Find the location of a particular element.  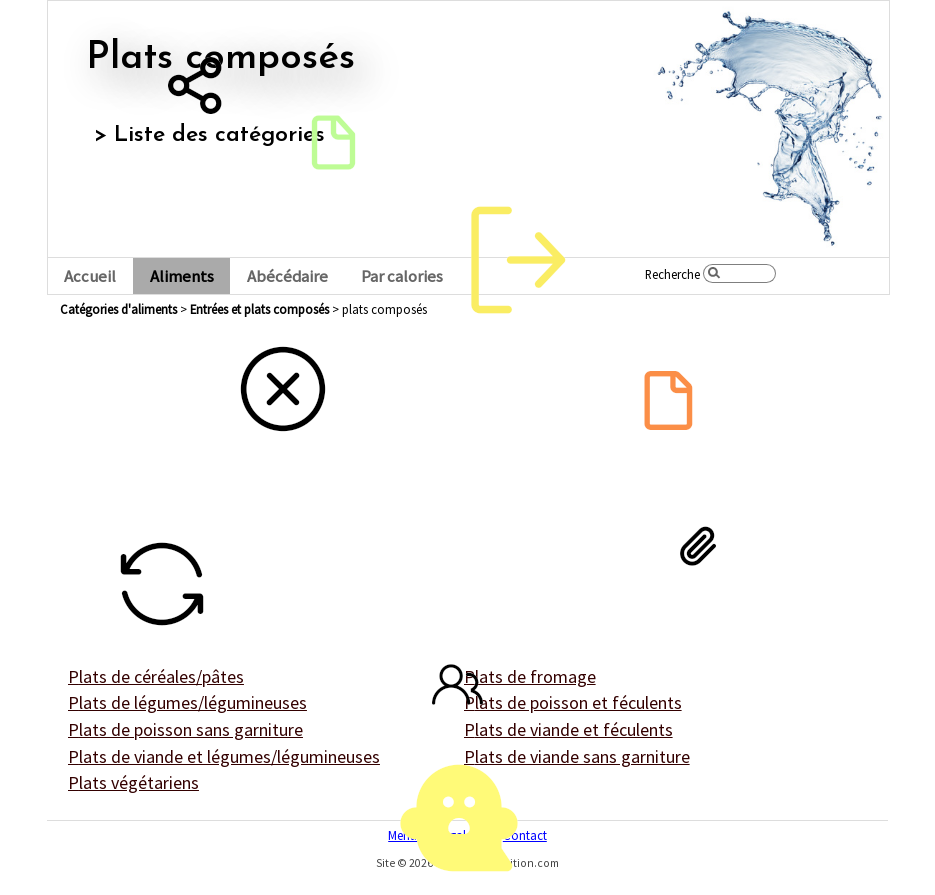

view or open a file is located at coordinates (666, 400).